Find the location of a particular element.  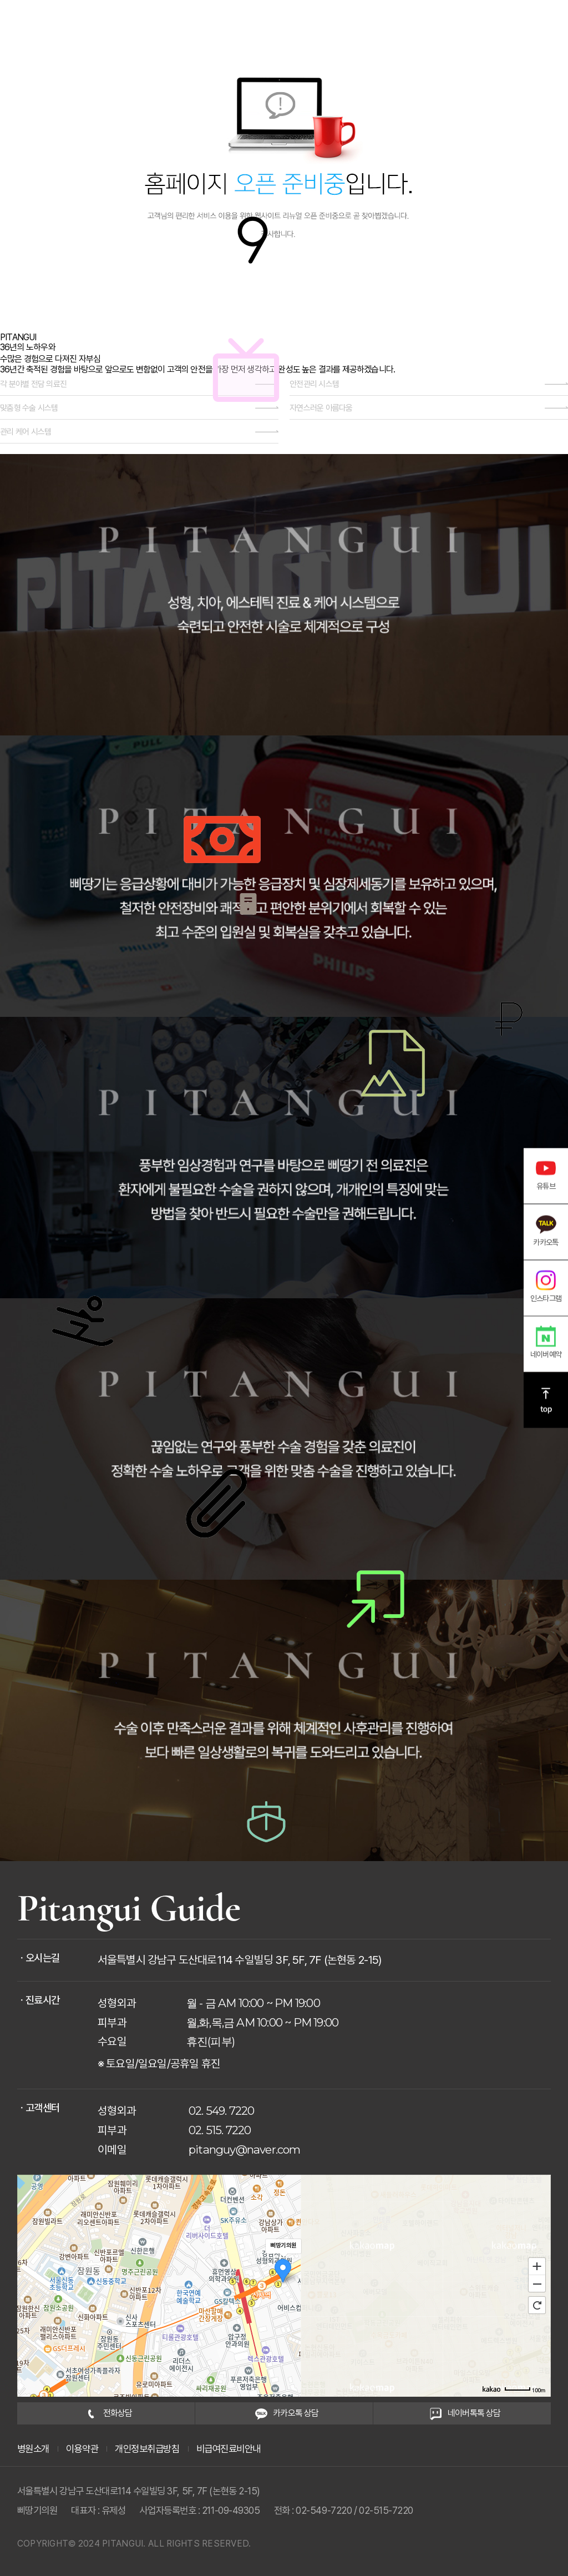

access skiing or winter sports activities is located at coordinates (83, 1322).